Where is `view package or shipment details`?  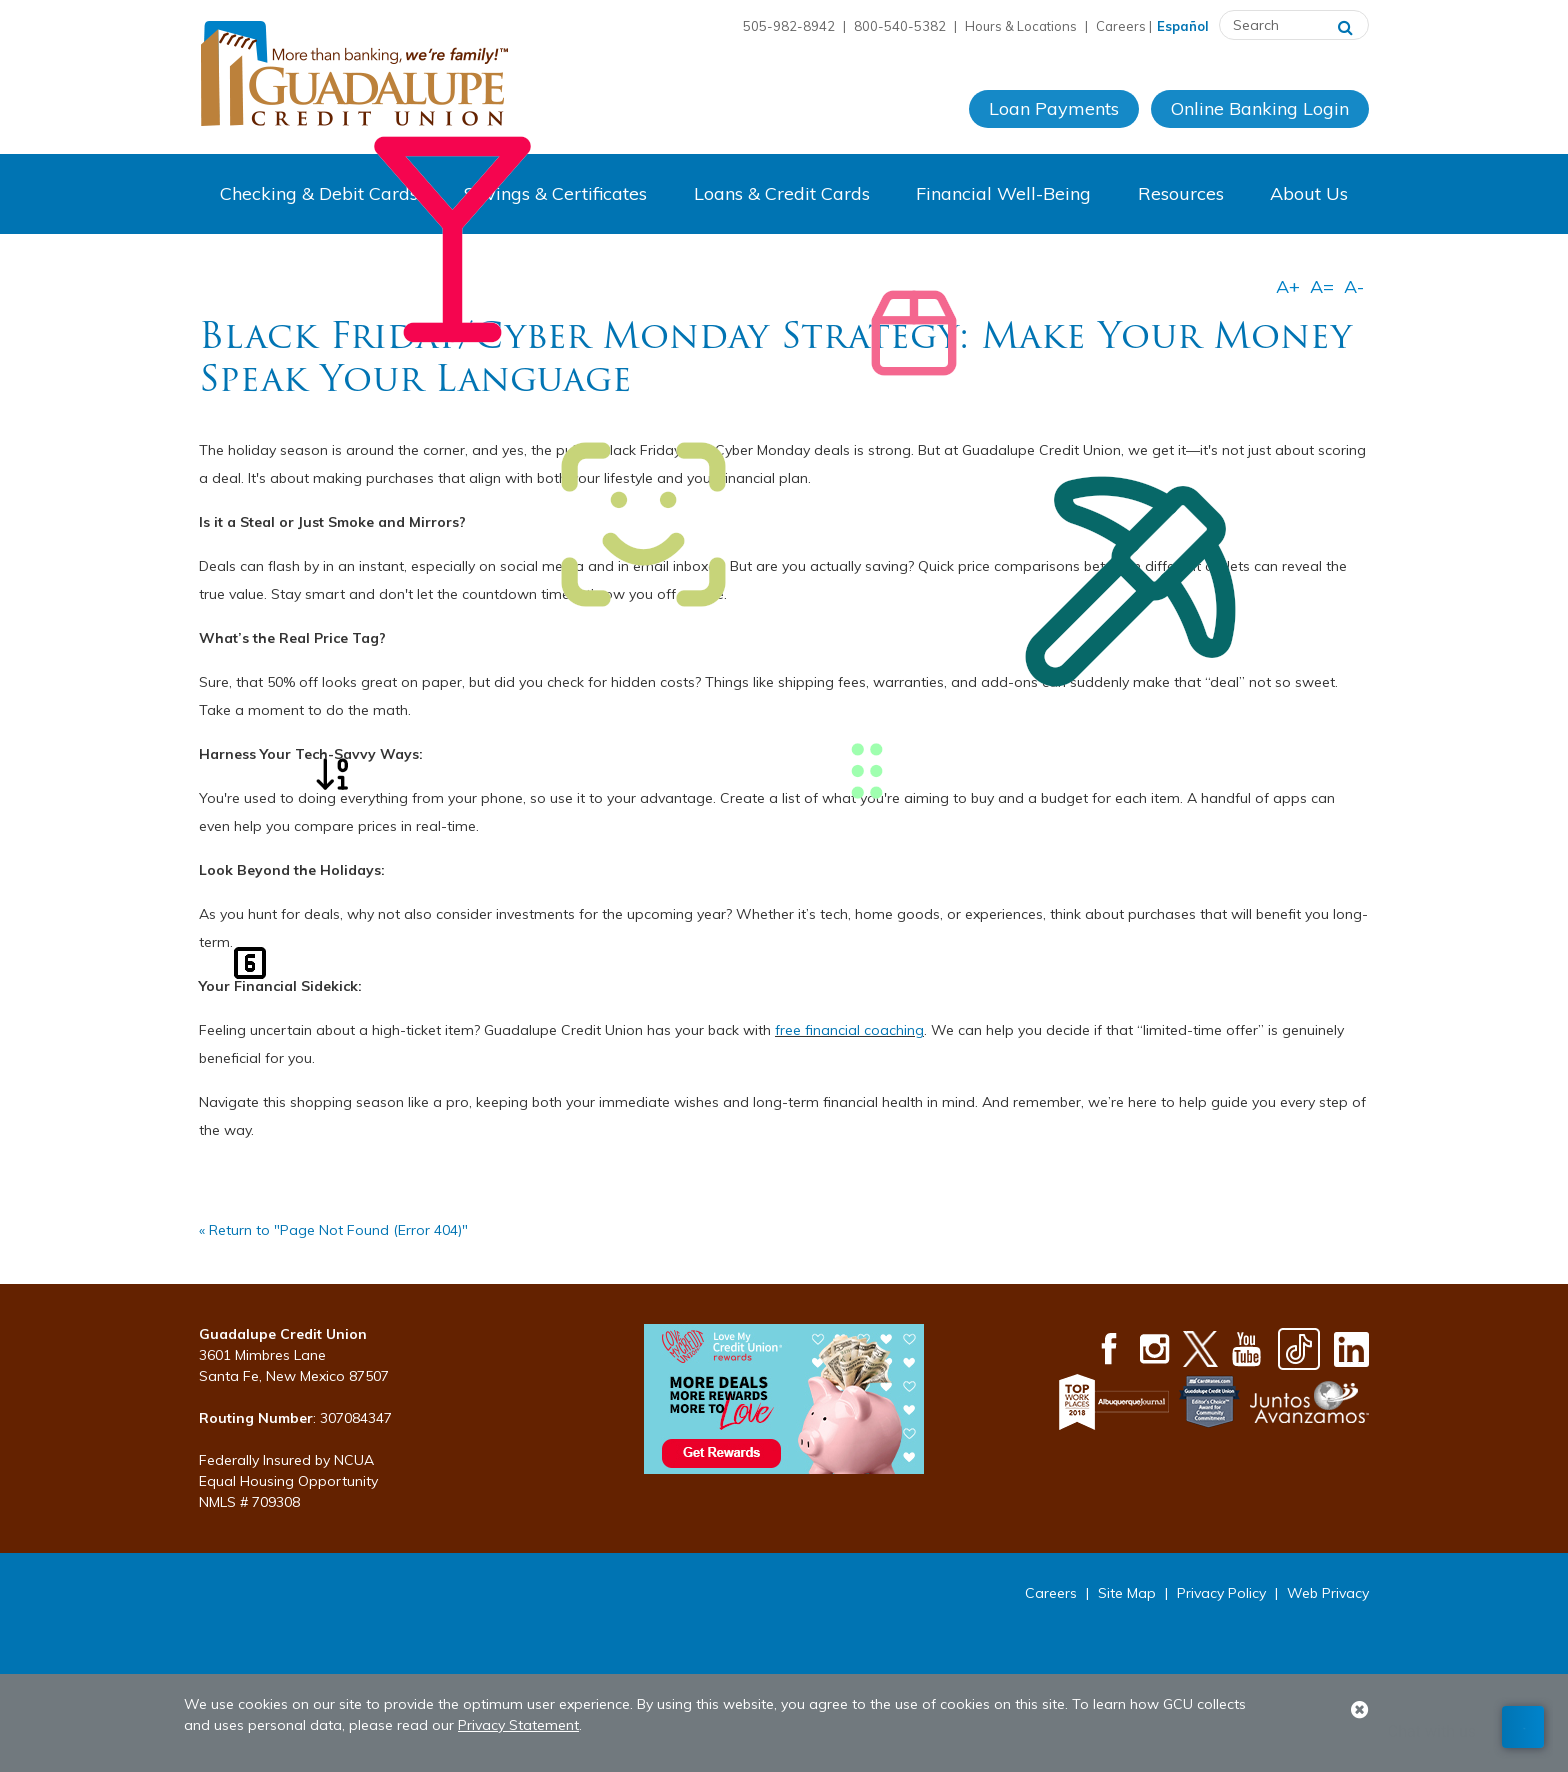 view package or shipment details is located at coordinates (914, 333).